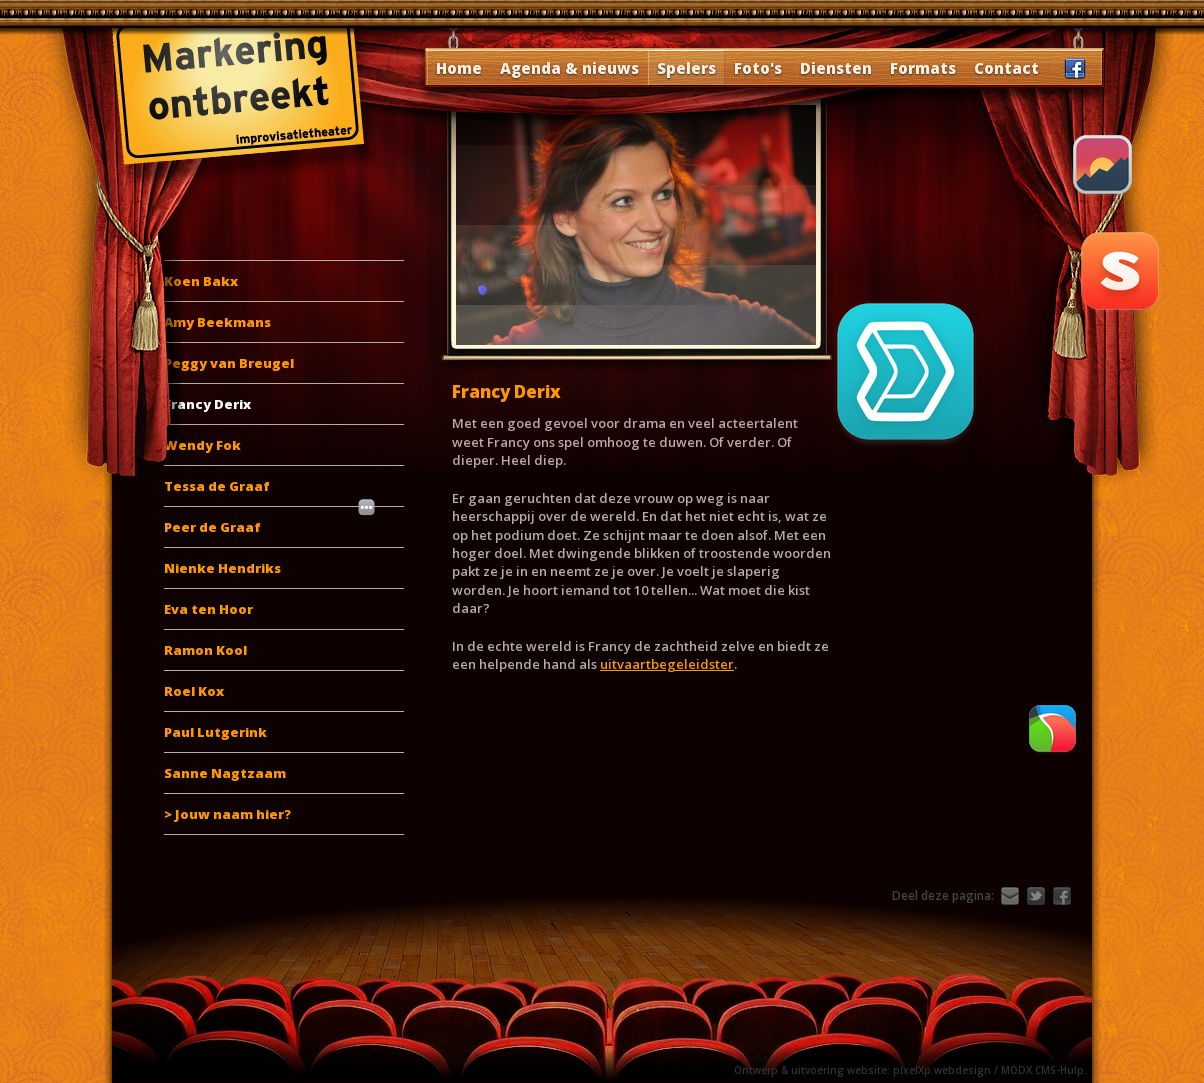  I want to click on open reaper digital audio workstation, so click(1052, 728).